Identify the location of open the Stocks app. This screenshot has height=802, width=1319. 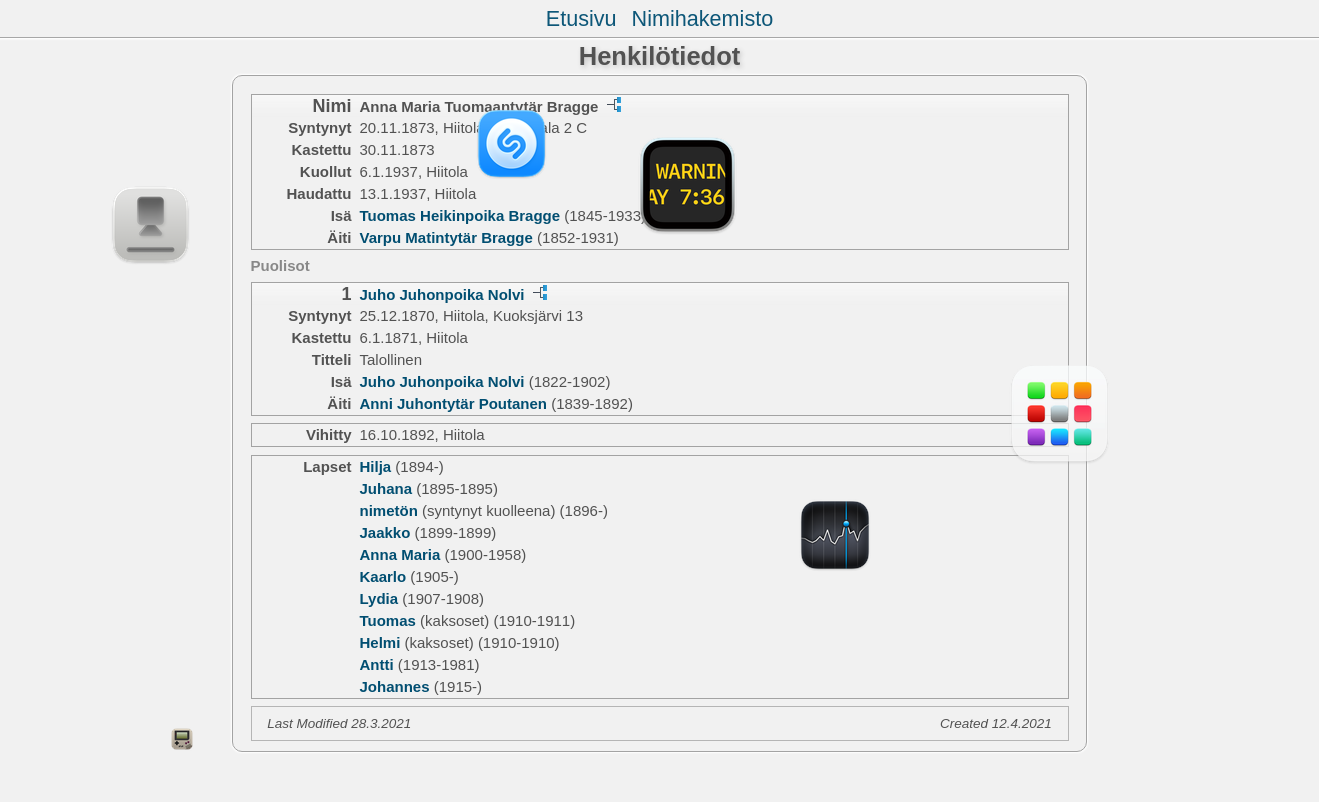
(835, 535).